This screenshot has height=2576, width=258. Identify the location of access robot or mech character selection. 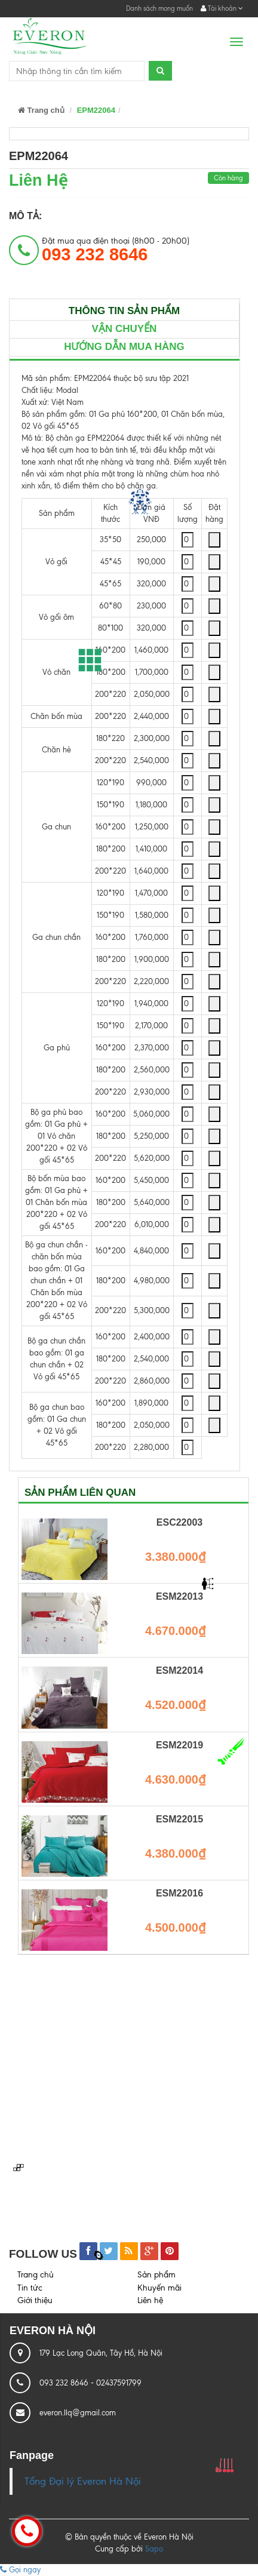
(140, 501).